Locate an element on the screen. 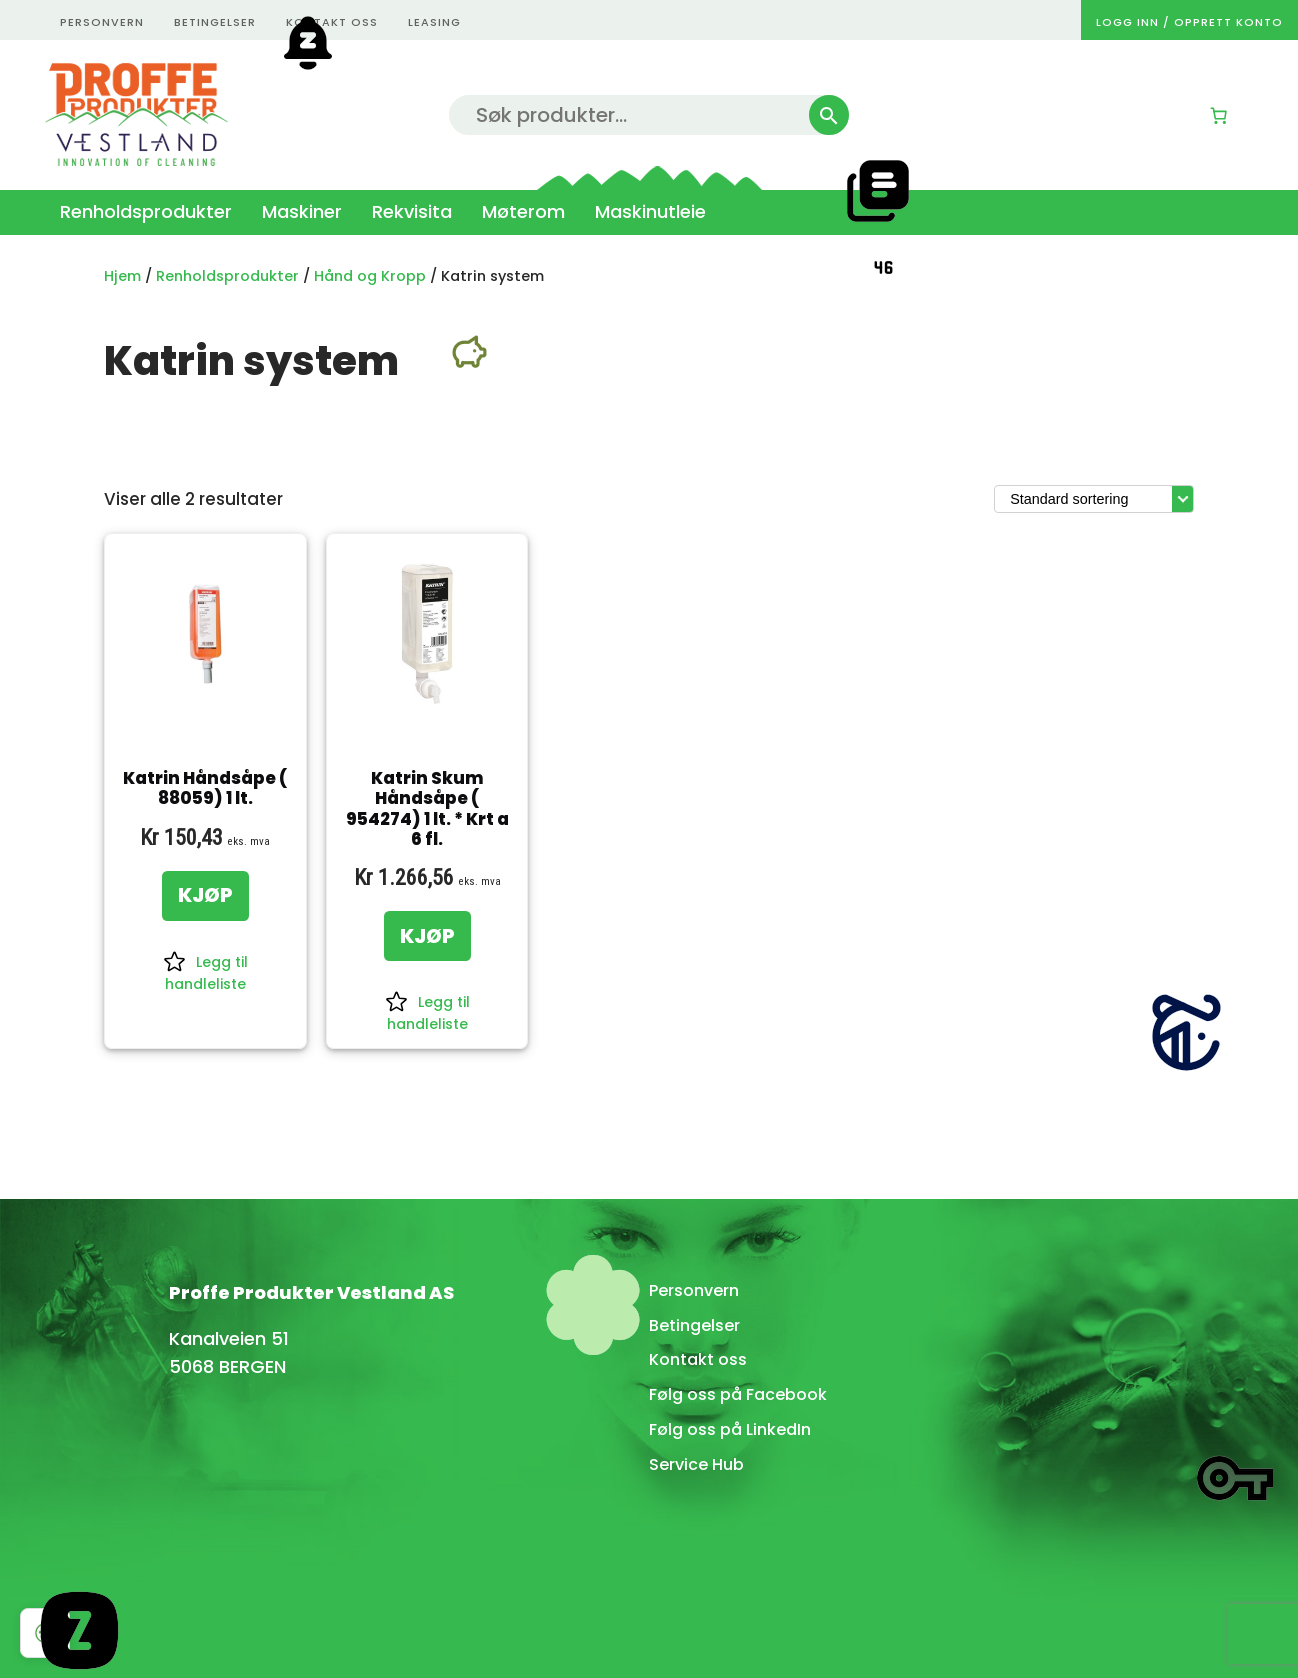 The height and width of the screenshot is (1678, 1298). access your saved content library is located at coordinates (878, 191).